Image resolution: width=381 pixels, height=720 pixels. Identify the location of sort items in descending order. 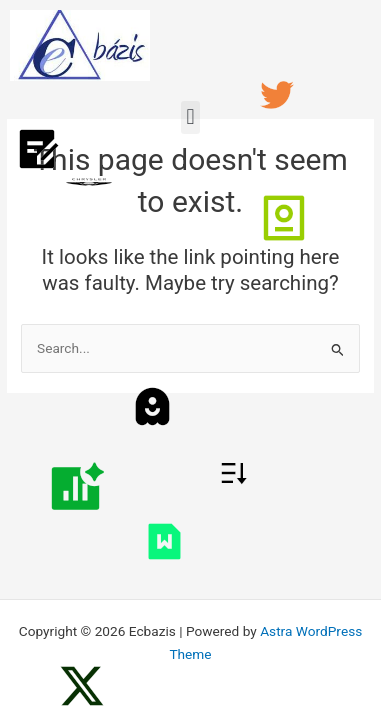
(233, 473).